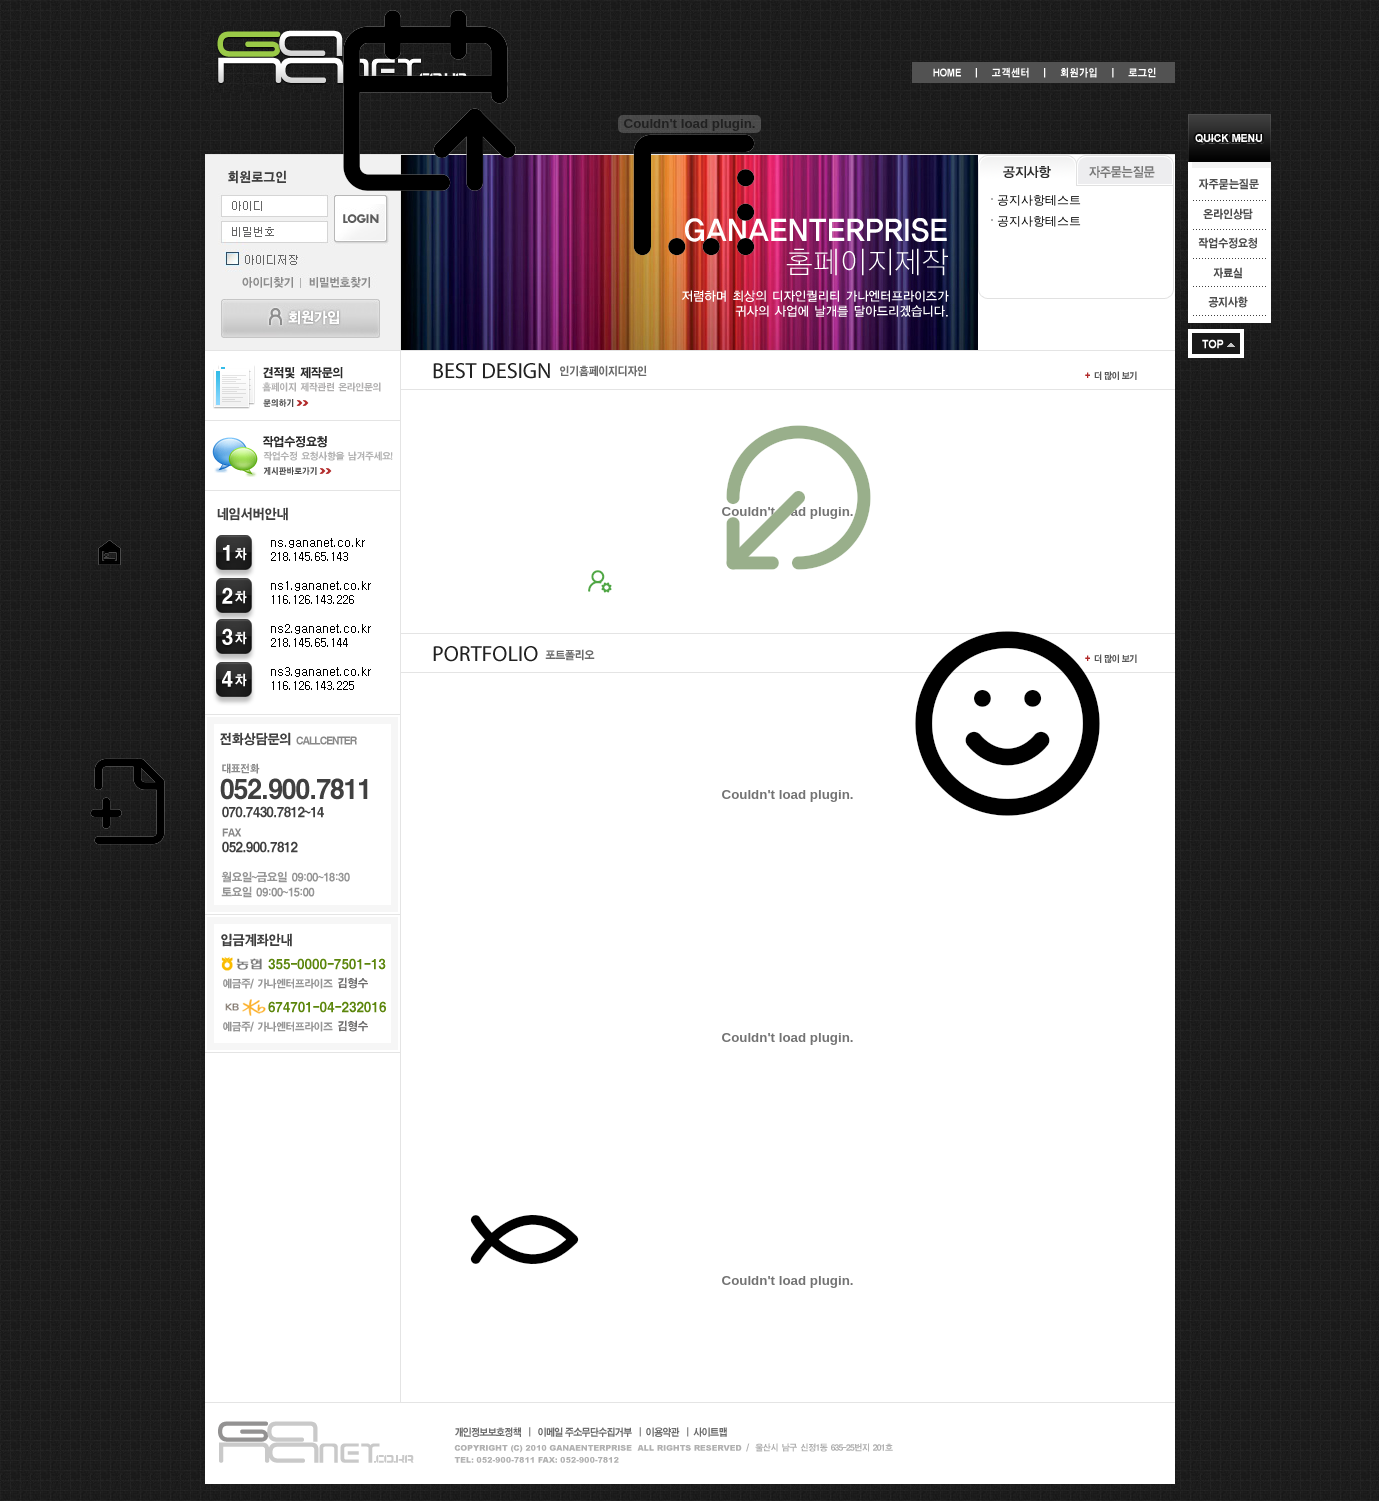 The width and height of the screenshot is (1379, 1501). Describe the element at coordinates (129, 801) in the screenshot. I see `create a new file` at that location.